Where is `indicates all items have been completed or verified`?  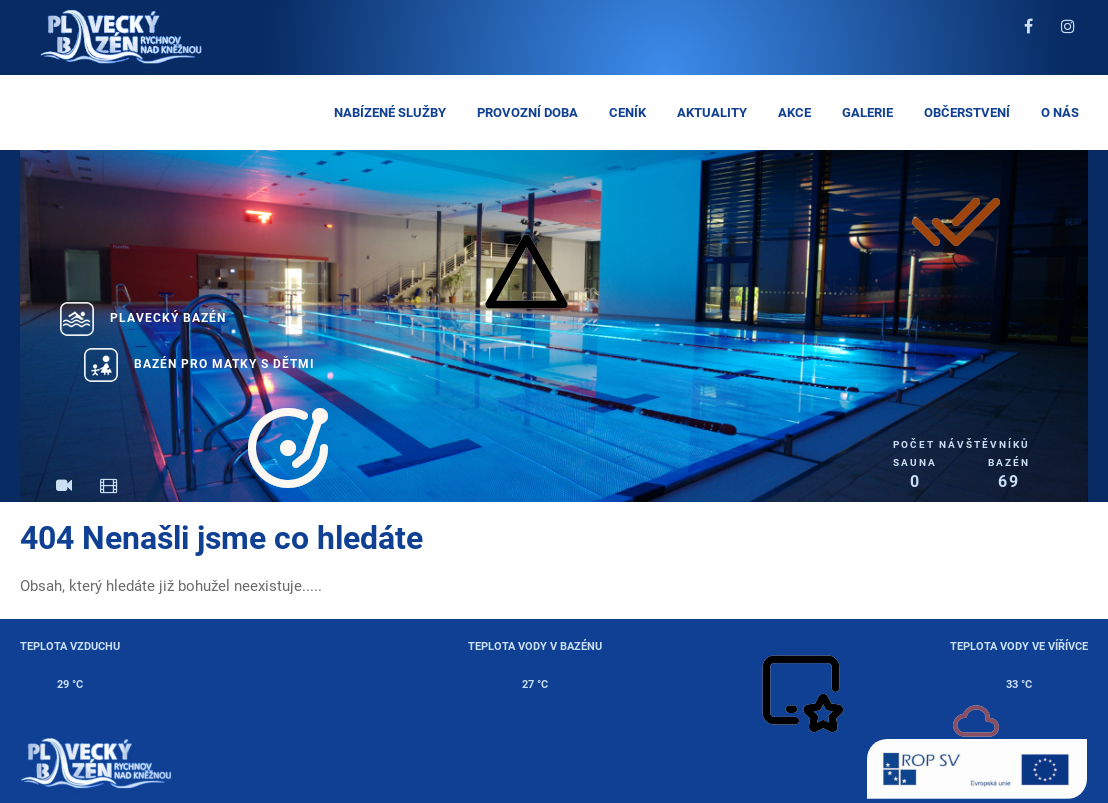 indicates all items have been completed or verified is located at coordinates (956, 222).